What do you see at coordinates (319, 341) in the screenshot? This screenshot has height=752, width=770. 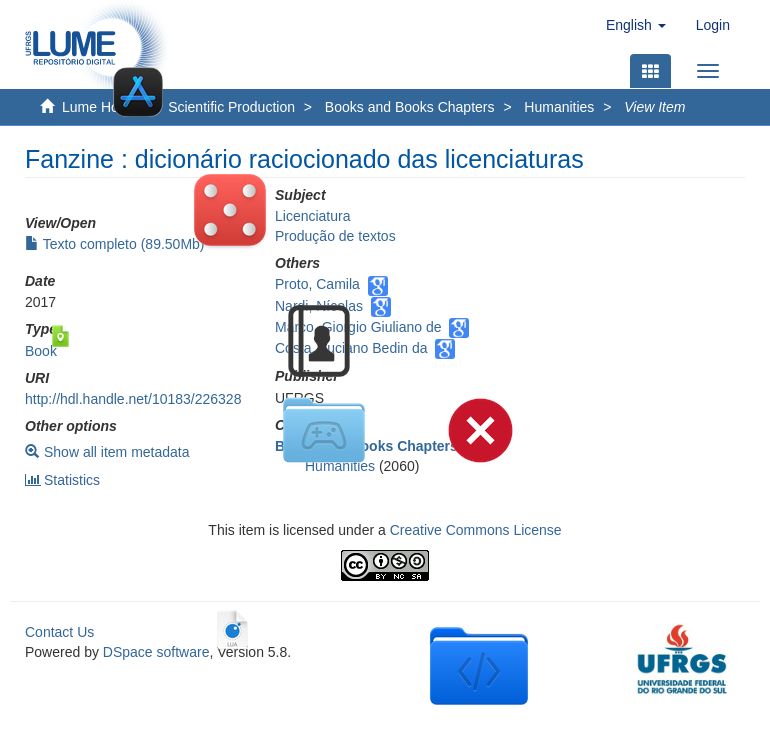 I see `open contacts or address book` at bounding box center [319, 341].